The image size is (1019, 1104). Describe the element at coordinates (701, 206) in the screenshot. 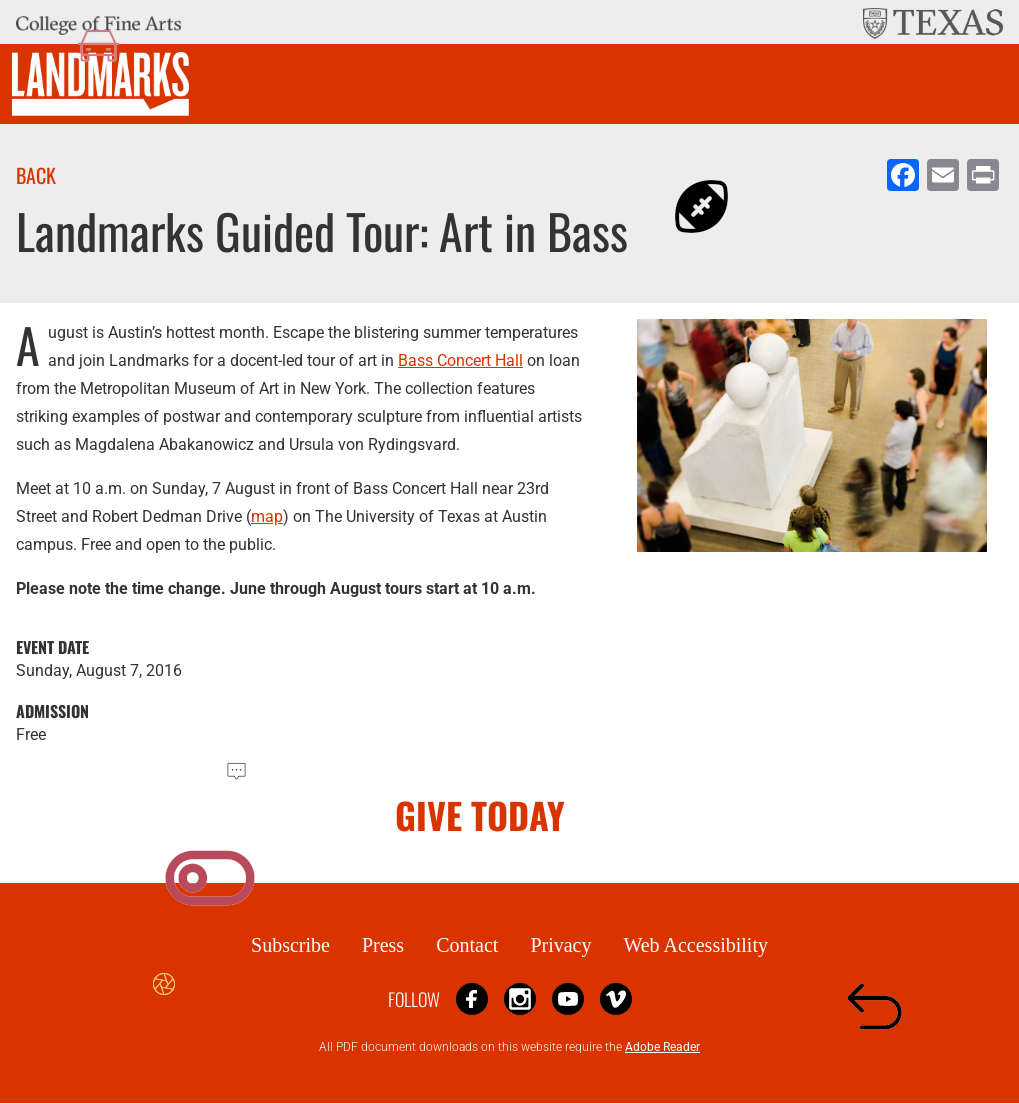

I see `access sports scores and updates` at that location.